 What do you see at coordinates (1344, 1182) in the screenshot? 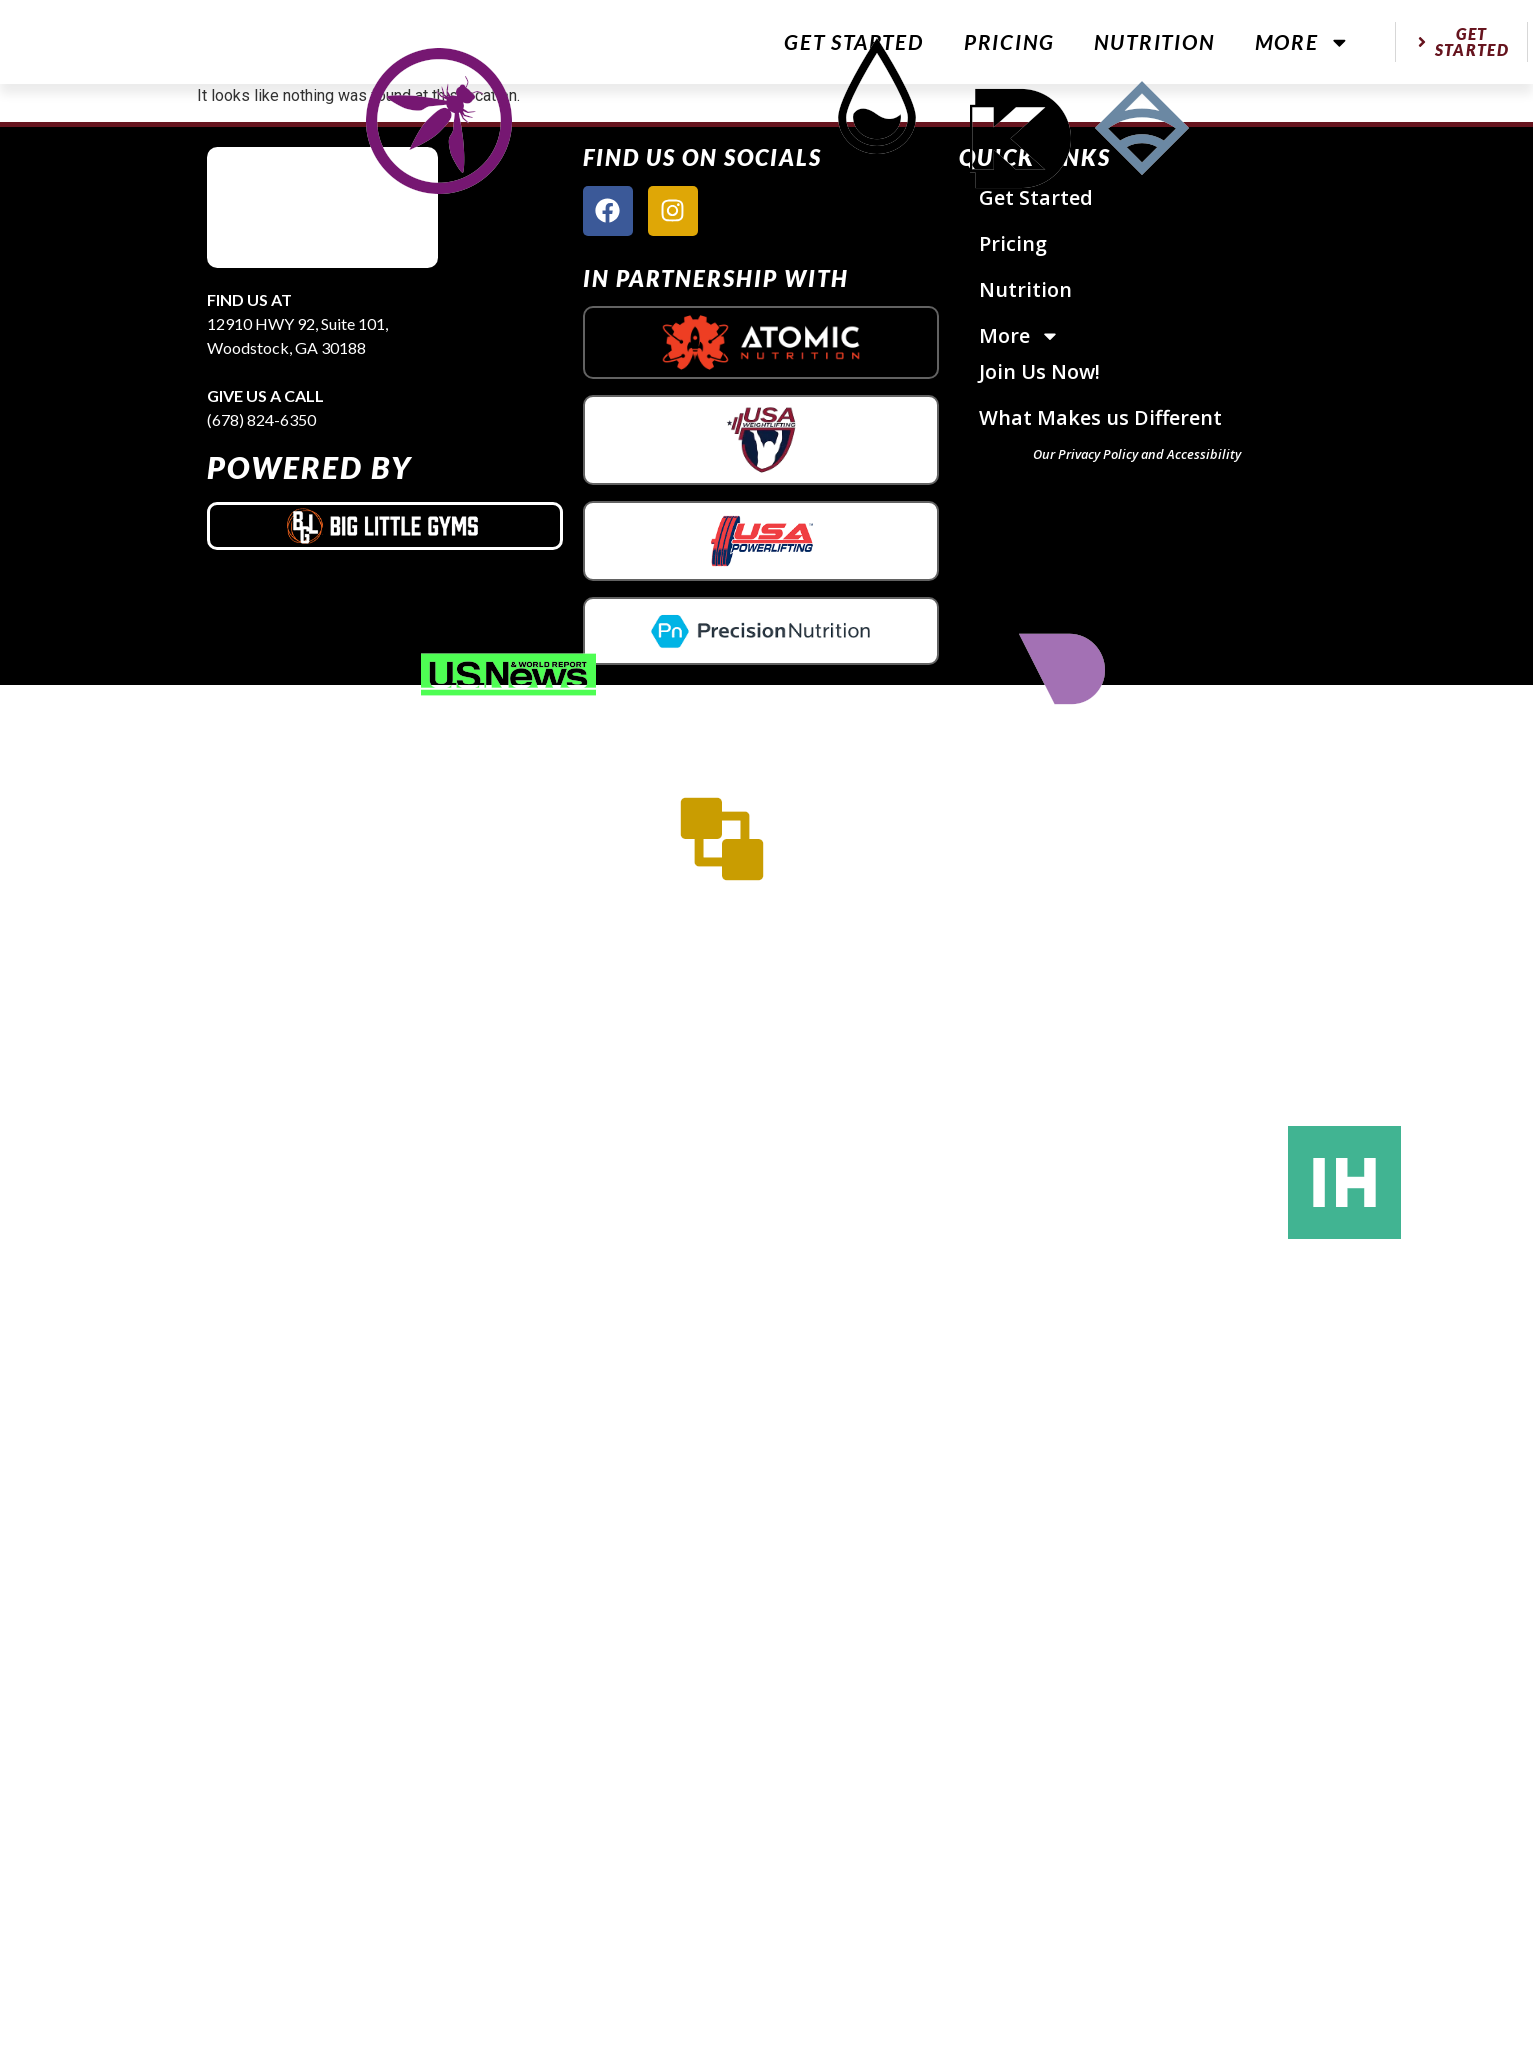
I see `visit the Indie Hackers community` at bounding box center [1344, 1182].